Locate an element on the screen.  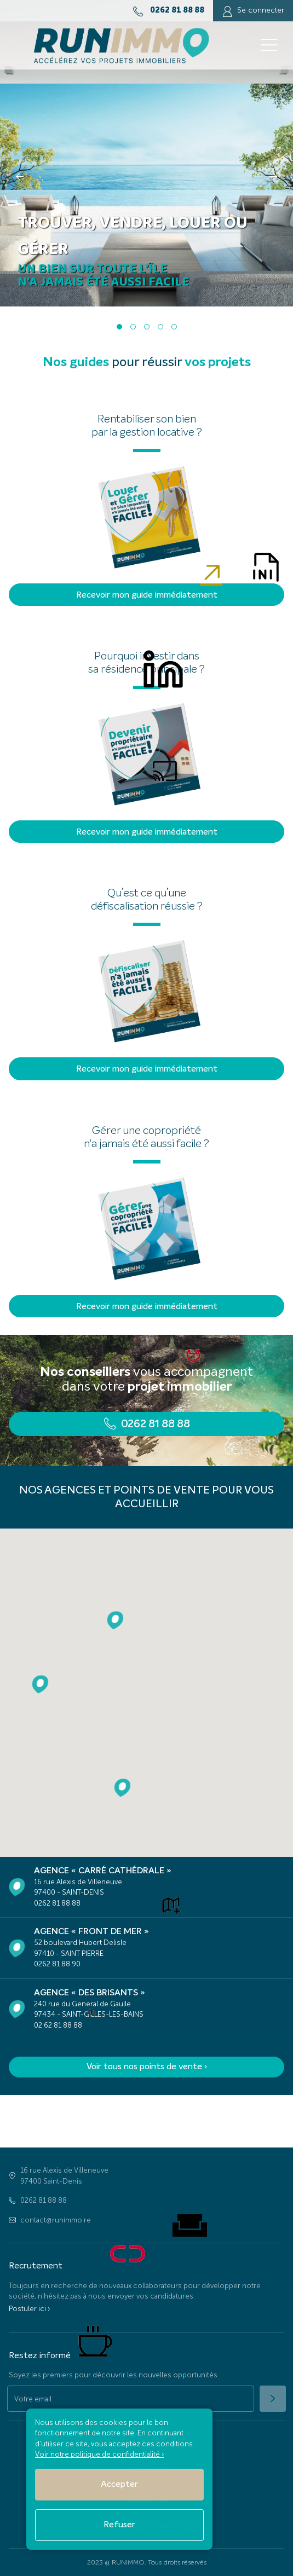
view weekend or leisure activities is located at coordinates (189, 2225).